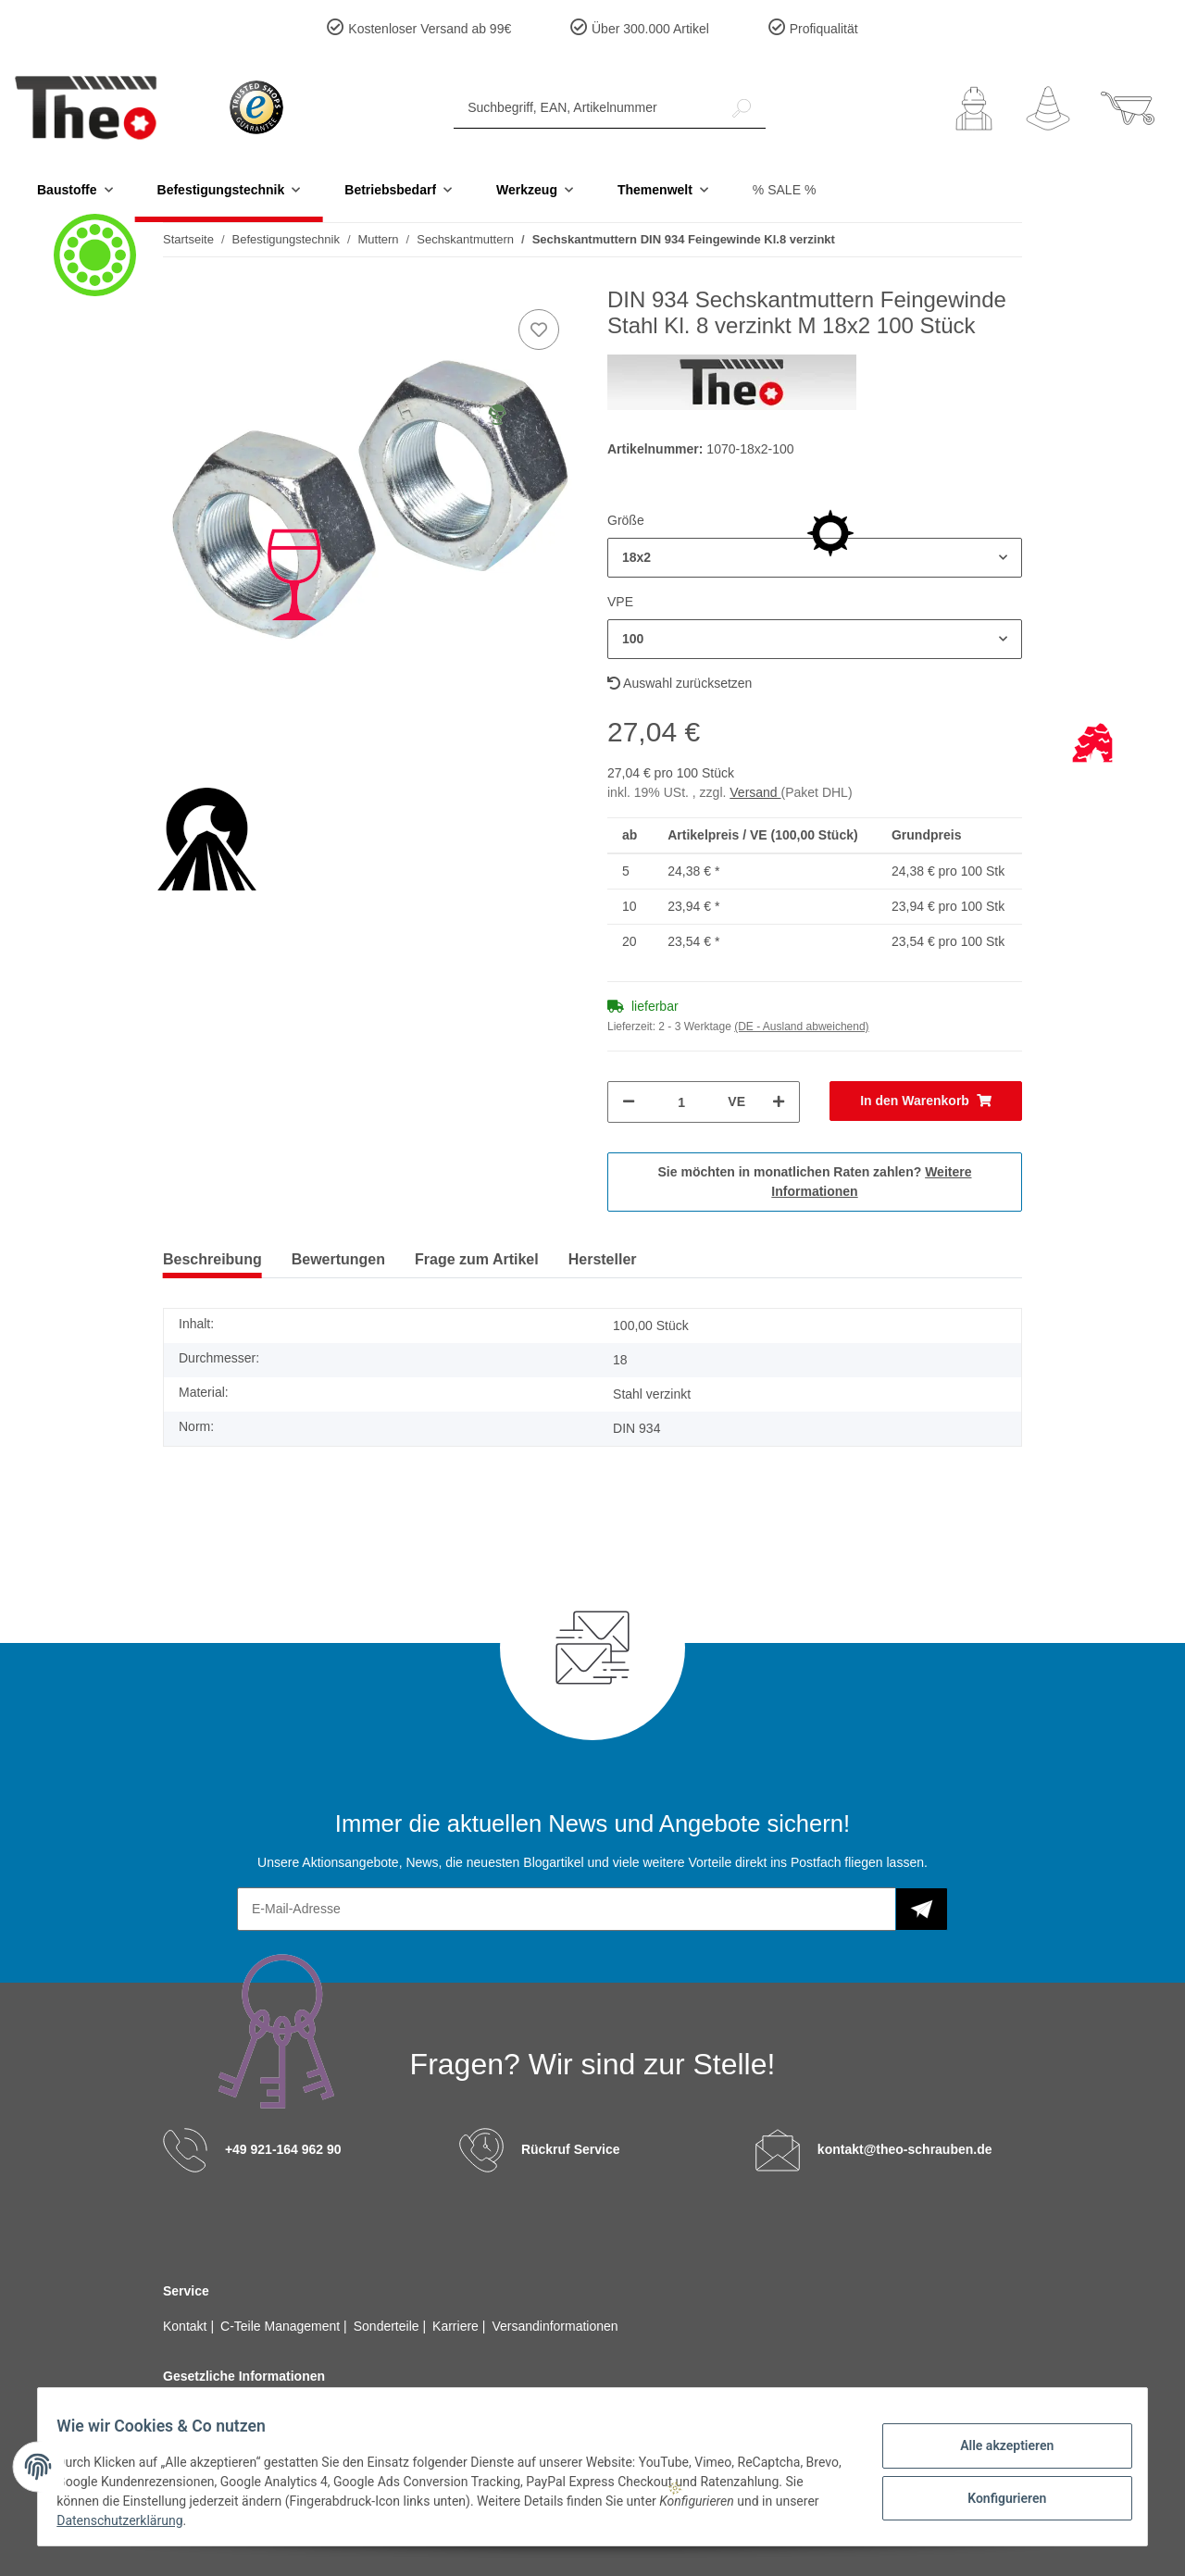  Describe the element at coordinates (1092, 742) in the screenshot. I see `enter a cave or underground area` at that location.